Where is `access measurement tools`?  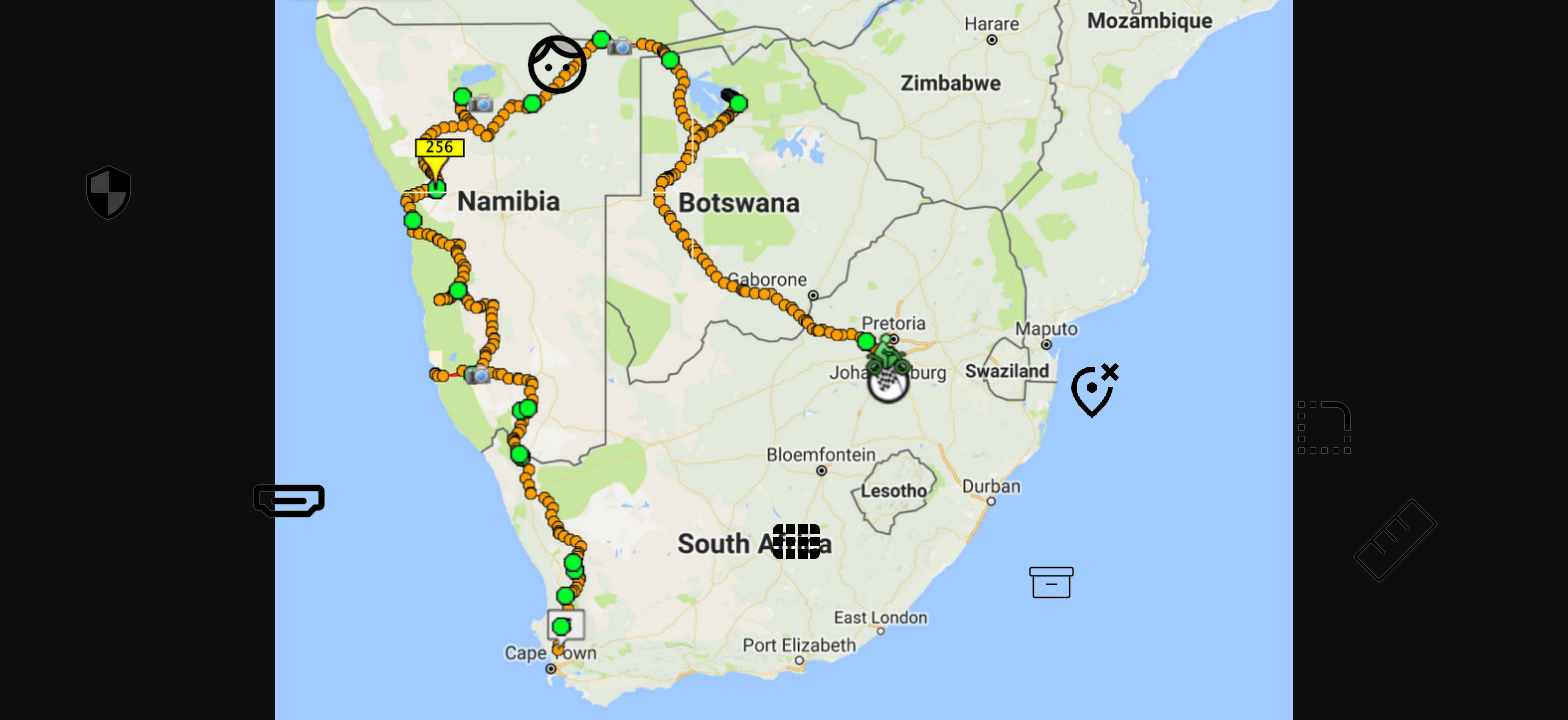
access measurement tools is located at coordinates (1395, 540).